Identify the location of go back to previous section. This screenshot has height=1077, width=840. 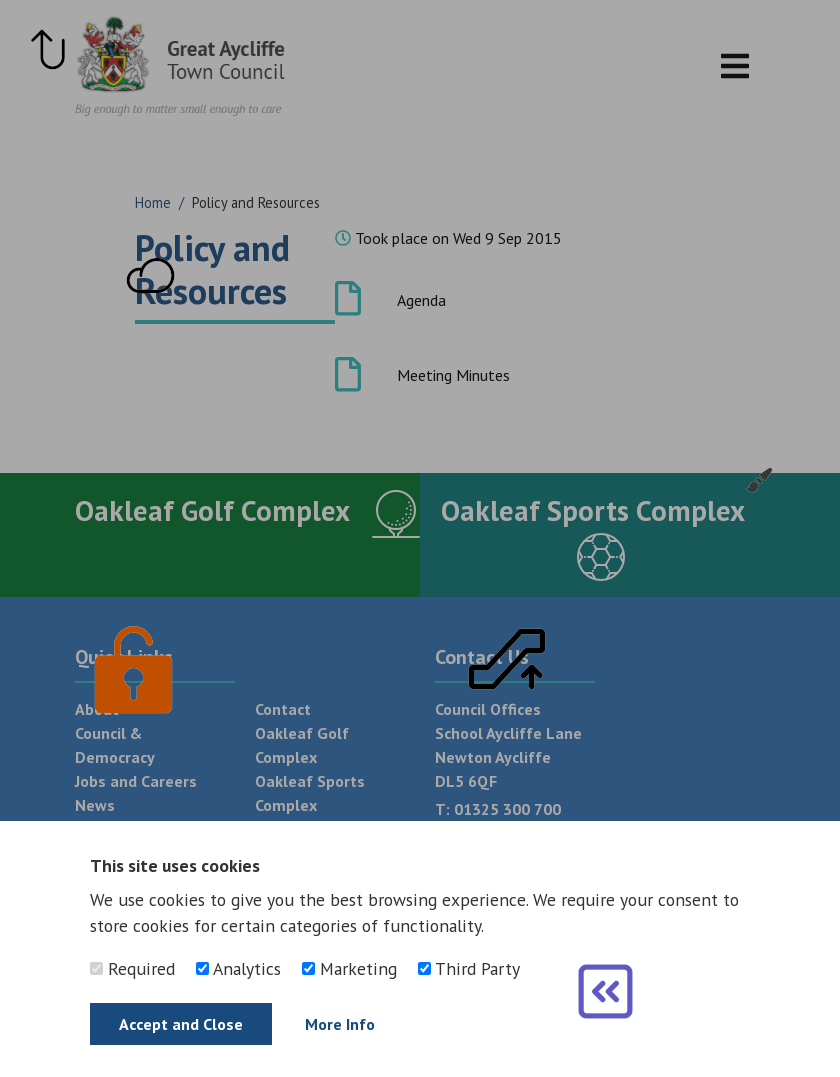
(605, 991).